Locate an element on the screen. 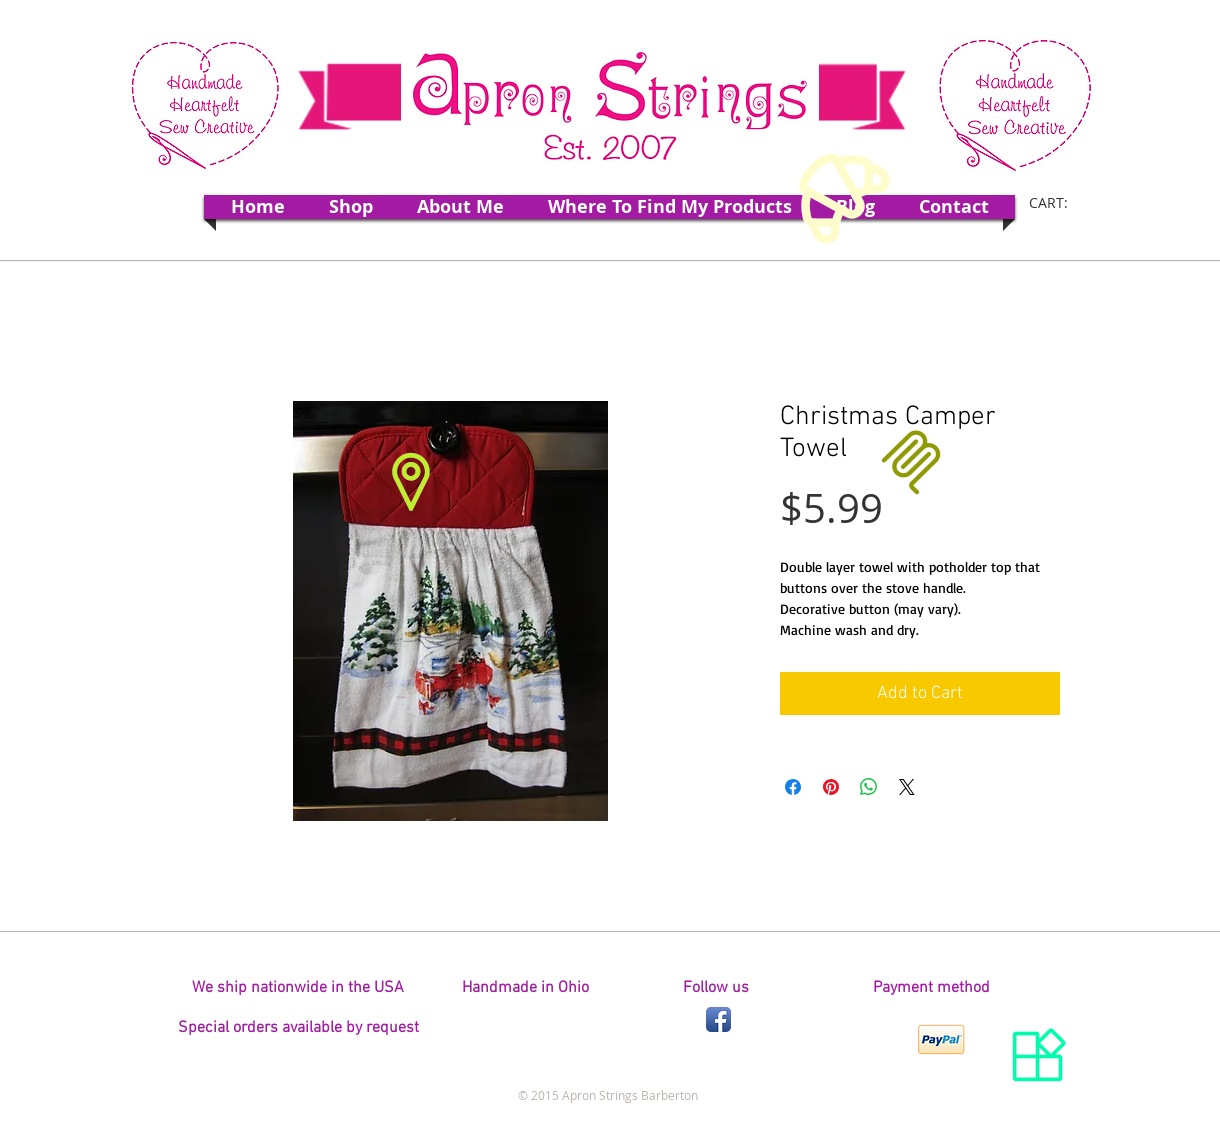 The image size is (1220, 1146). browse bakery or pastry options is located at coordinates (843, 197).